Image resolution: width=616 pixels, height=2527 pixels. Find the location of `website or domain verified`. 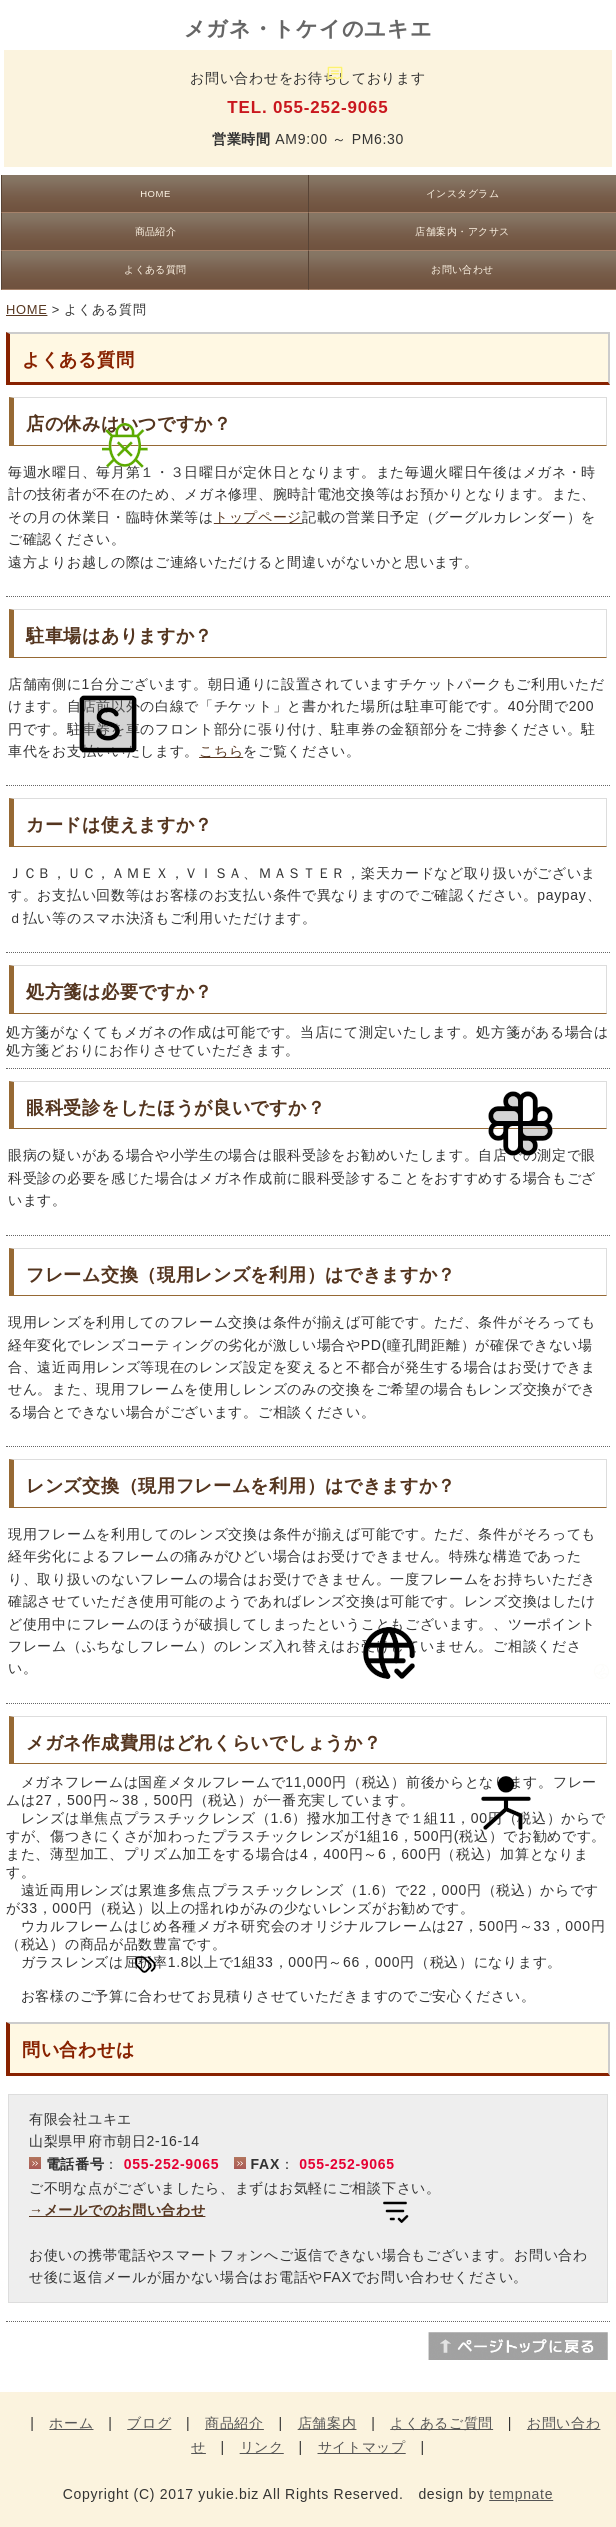

website or domain verified is located at coordinates (389, 1653).